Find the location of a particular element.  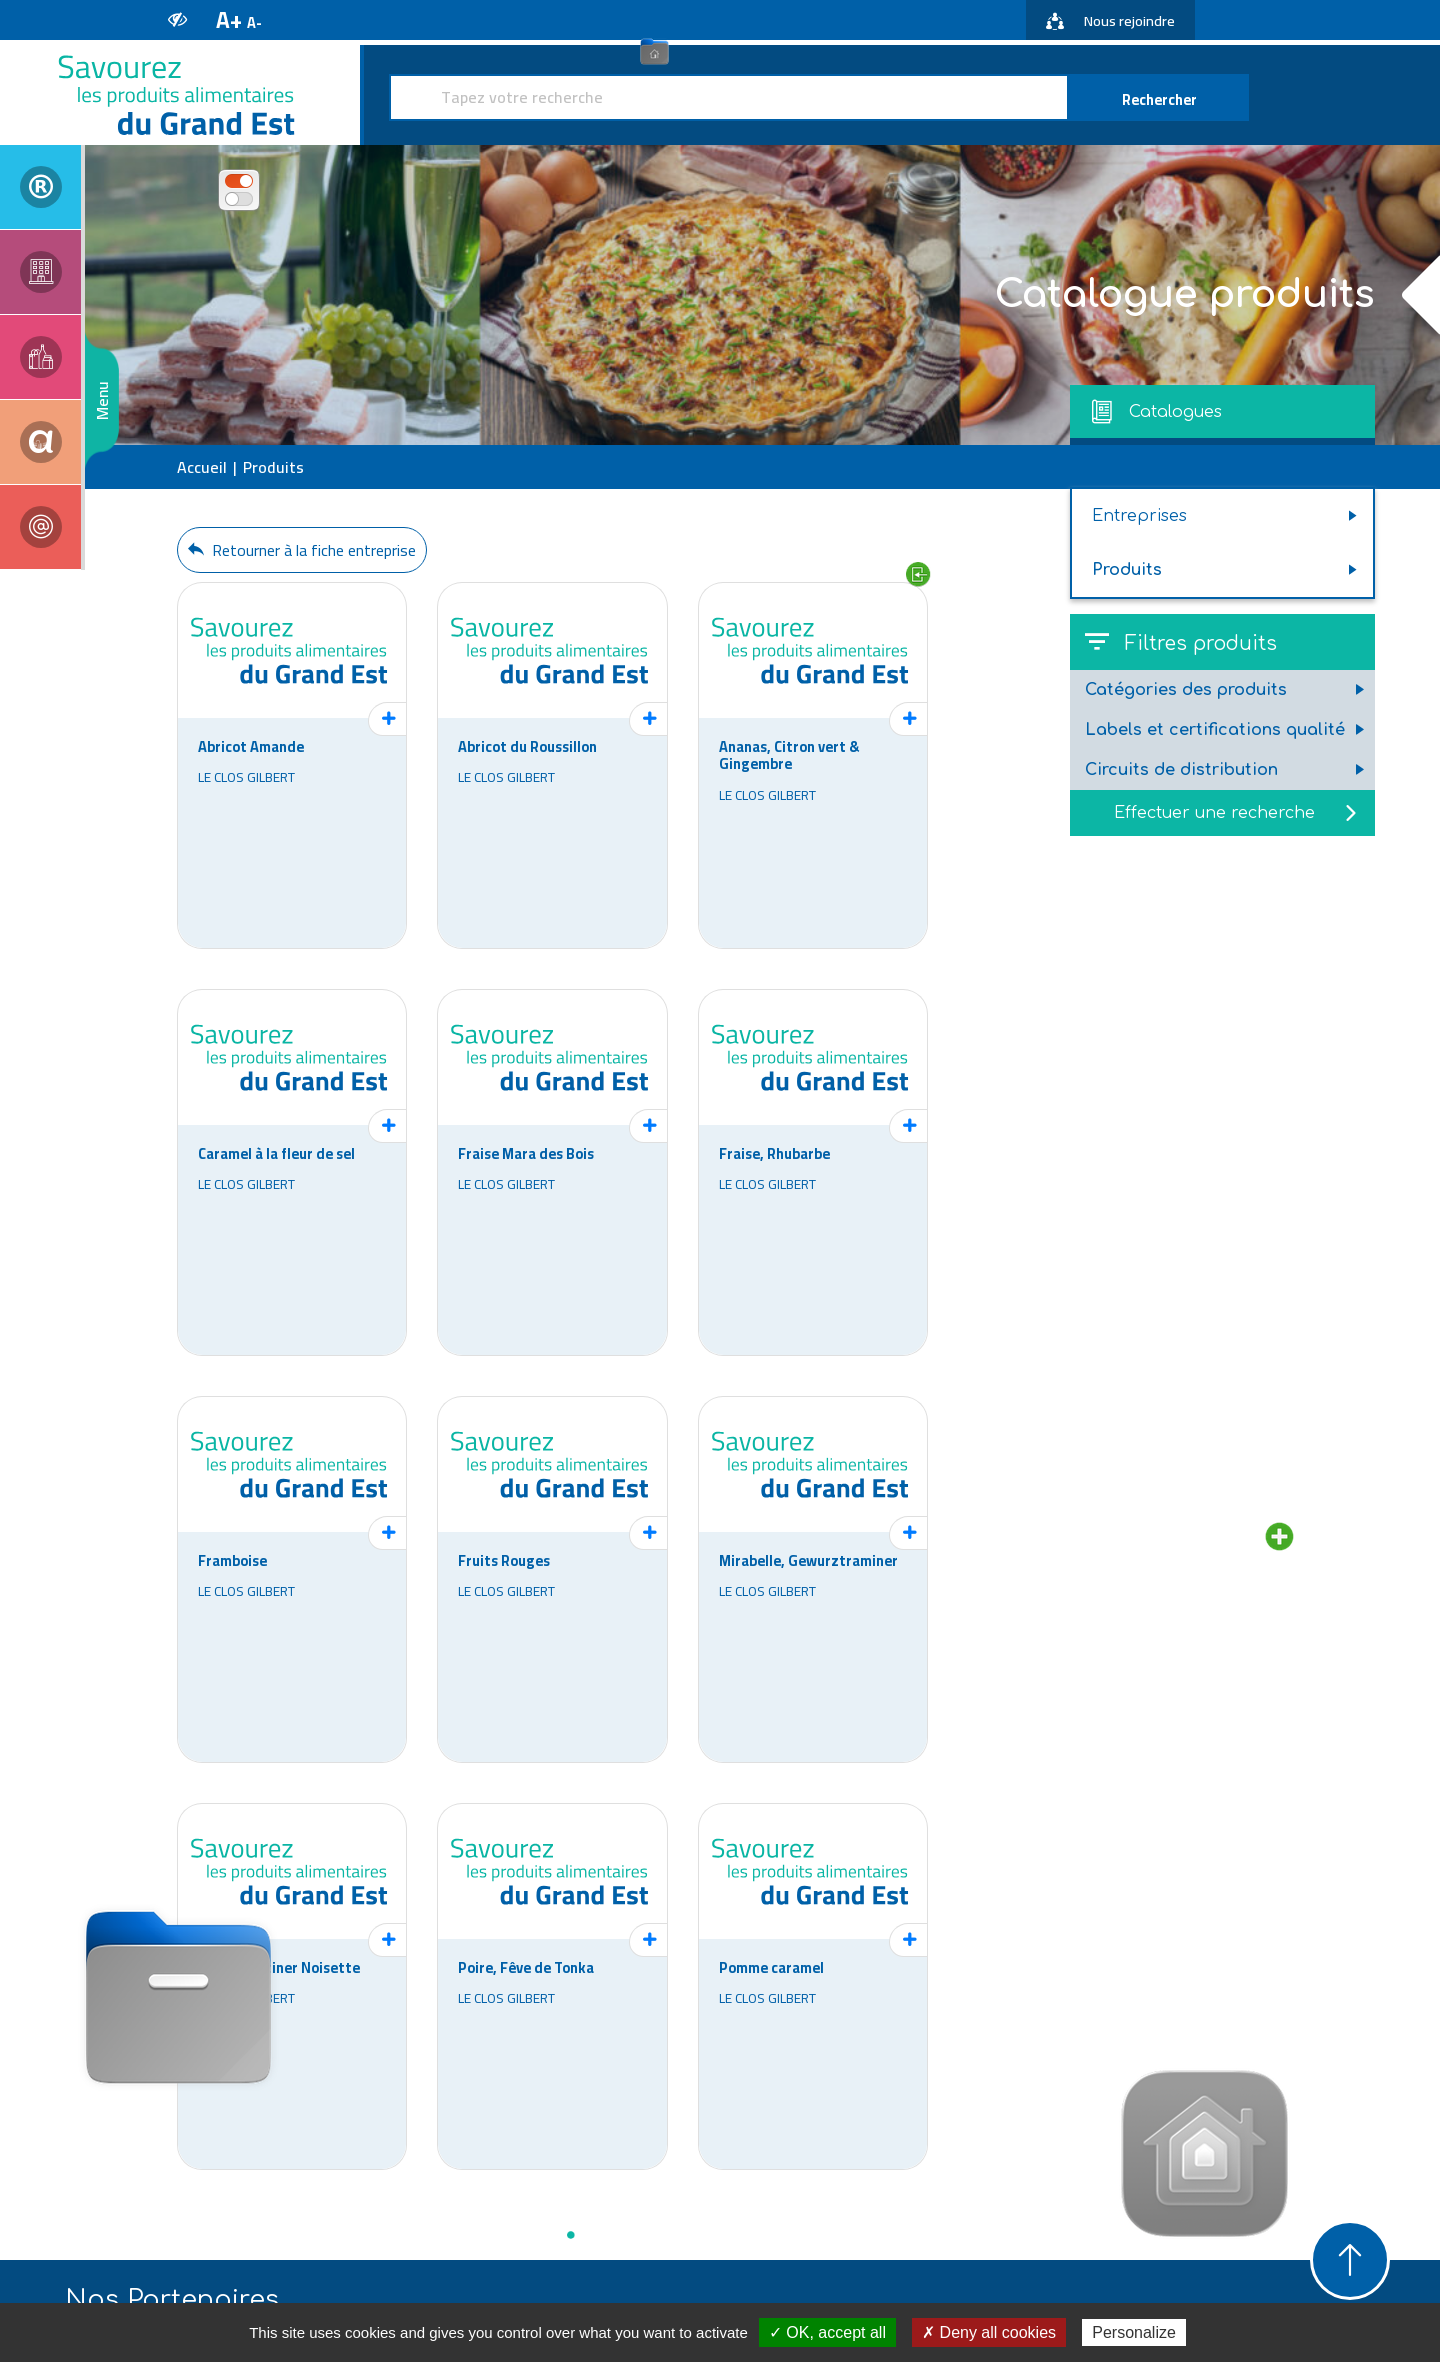

log out of the current user session is located at coordinates (918, 574).